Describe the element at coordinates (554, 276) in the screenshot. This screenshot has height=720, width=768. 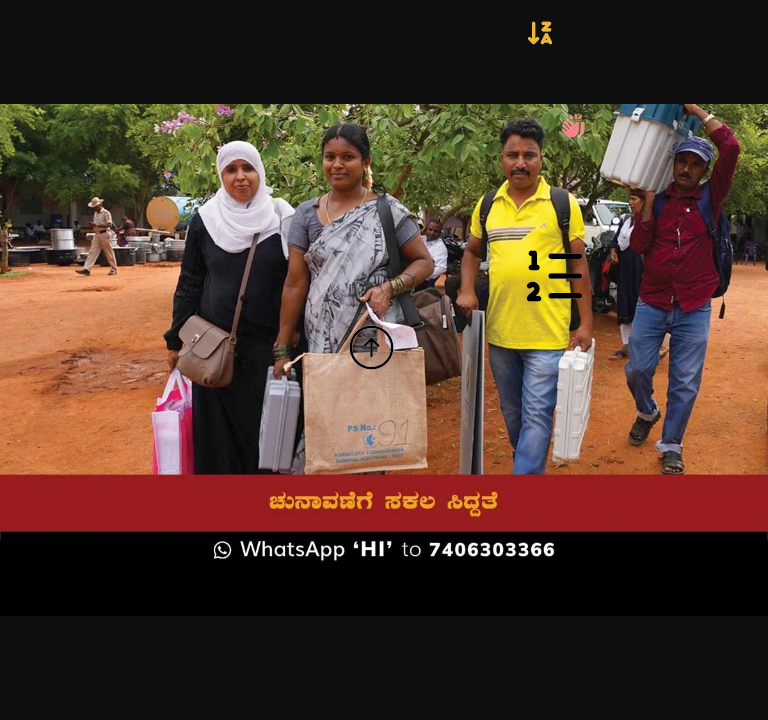
I see `create a numbered list` at that location.